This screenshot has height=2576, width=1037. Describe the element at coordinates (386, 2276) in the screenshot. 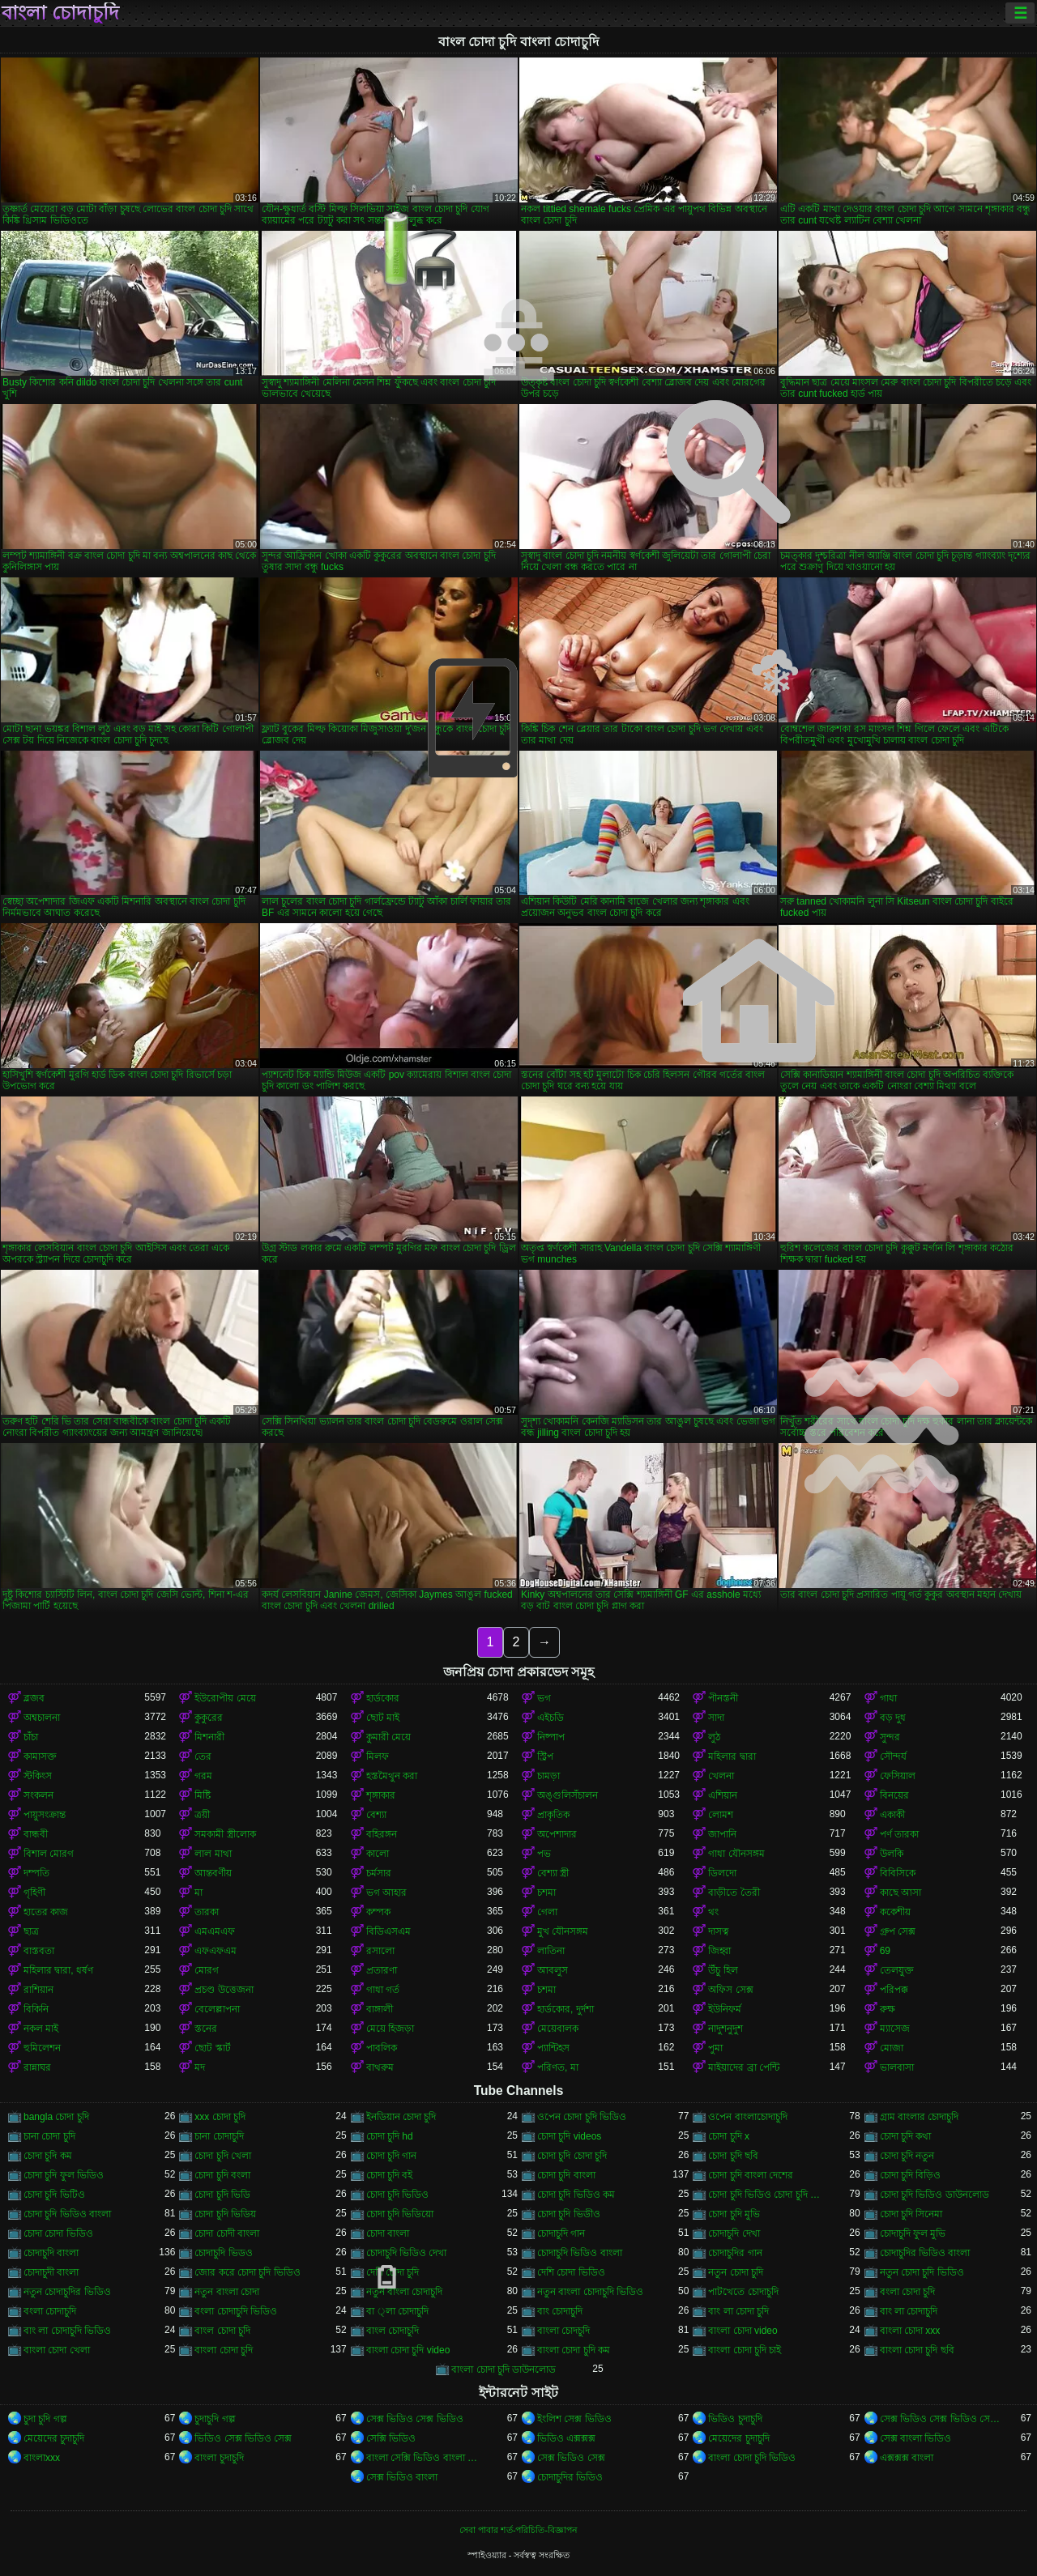

I see `indicates low battery level` at that location.